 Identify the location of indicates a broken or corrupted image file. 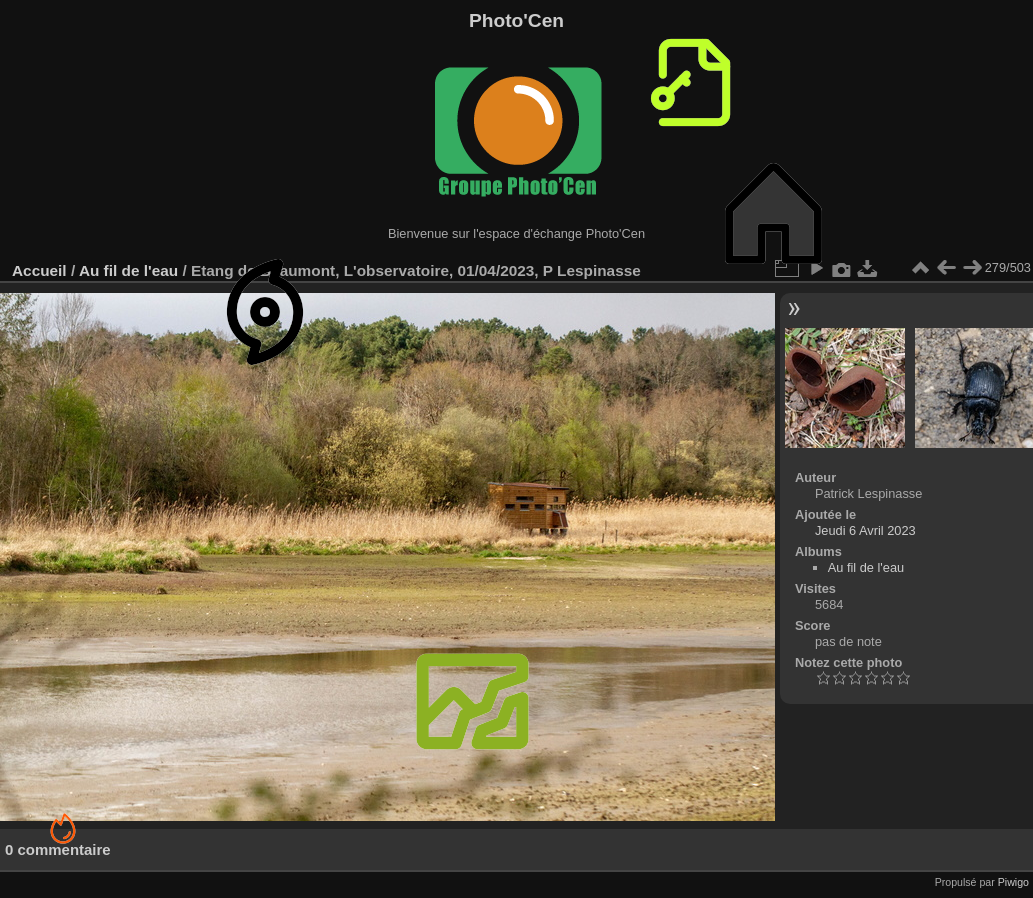
(472, 701).